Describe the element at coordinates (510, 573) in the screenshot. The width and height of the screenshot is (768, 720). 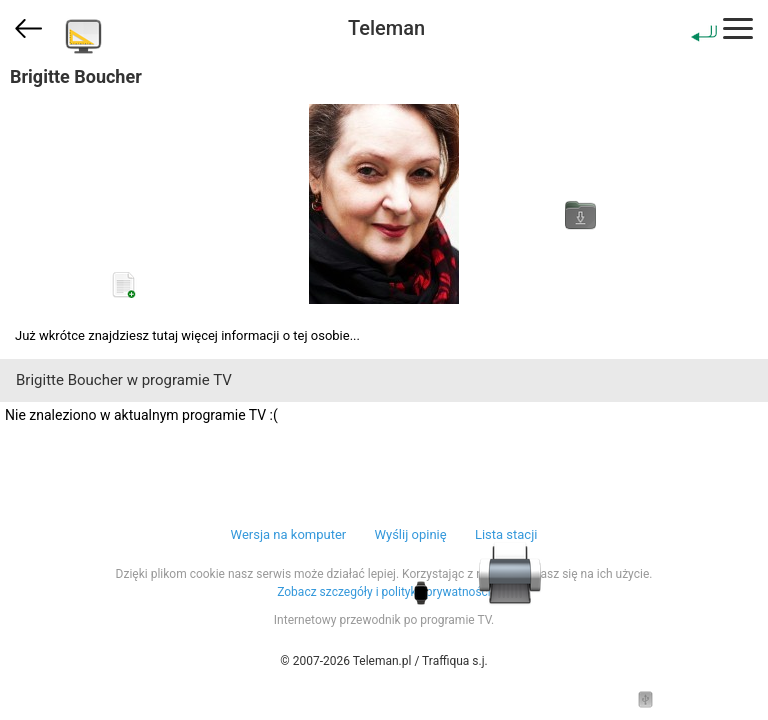
I see `add a new printer to your system` at that location.